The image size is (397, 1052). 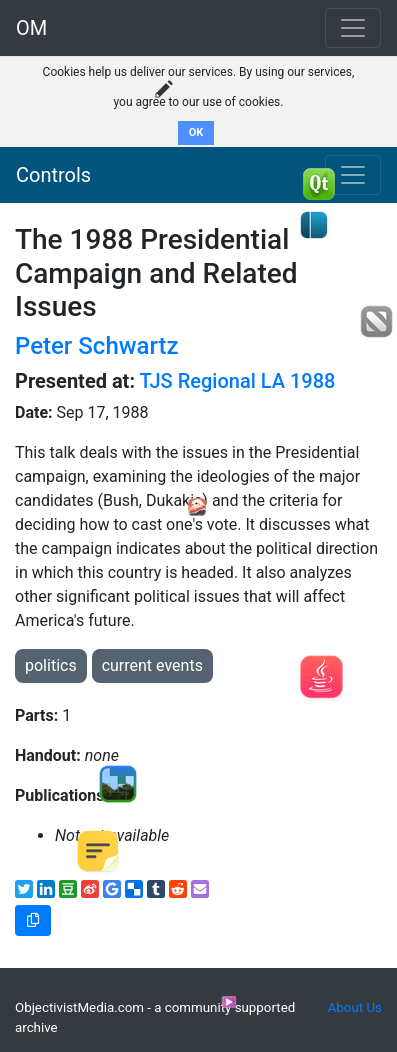 What do you see at coordinates (197, 507) in the screenshot?
I see `open halloy IRC client` at bounding box center [197, 507].